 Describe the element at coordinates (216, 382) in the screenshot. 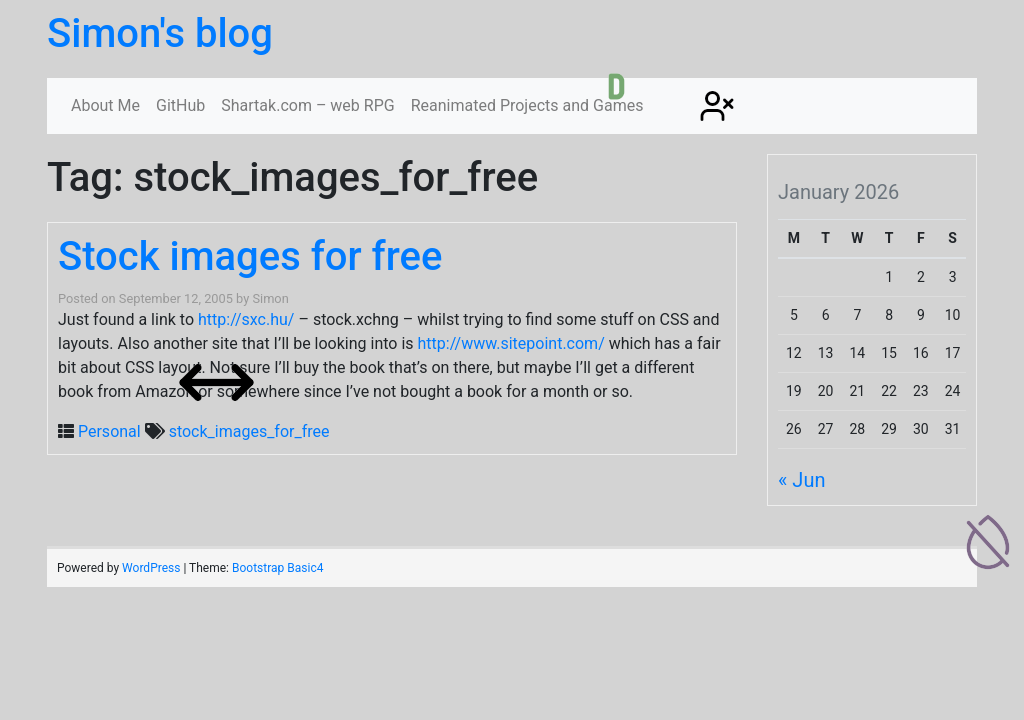

I see `resize element horizontally` at that location.